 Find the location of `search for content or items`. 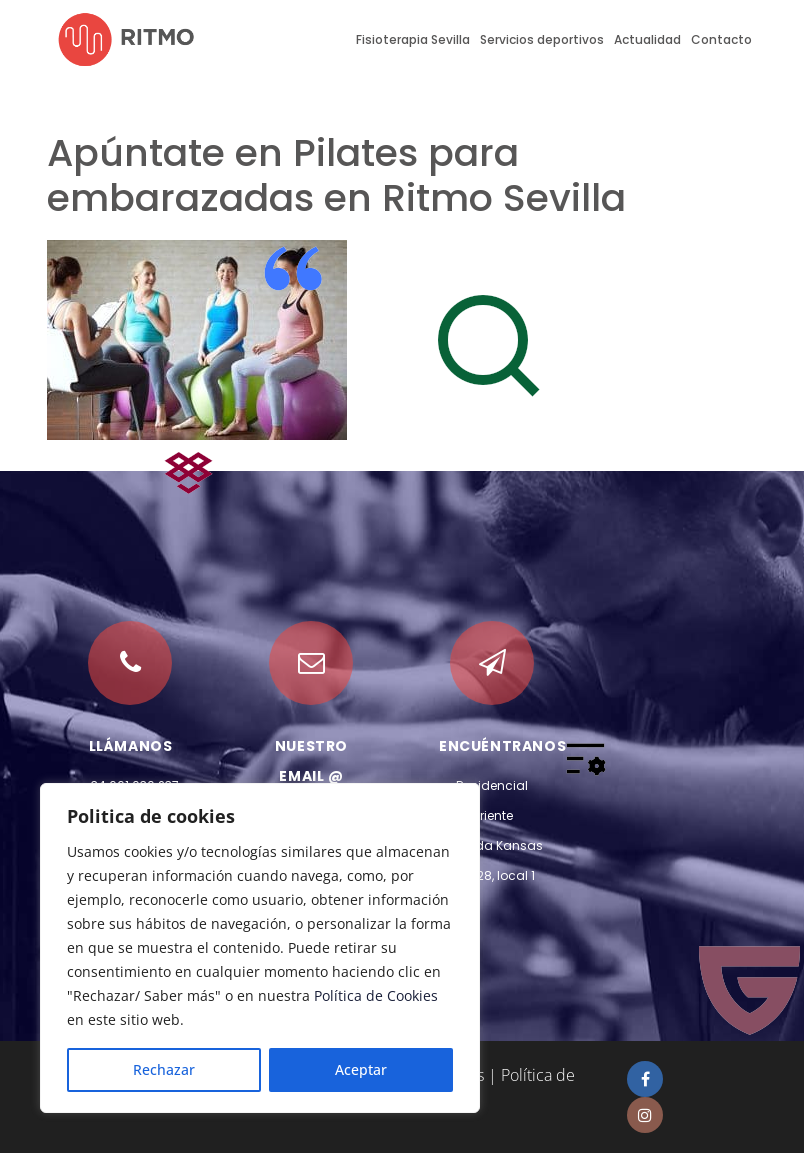

search for content or items is located at coordinates (488, 345).